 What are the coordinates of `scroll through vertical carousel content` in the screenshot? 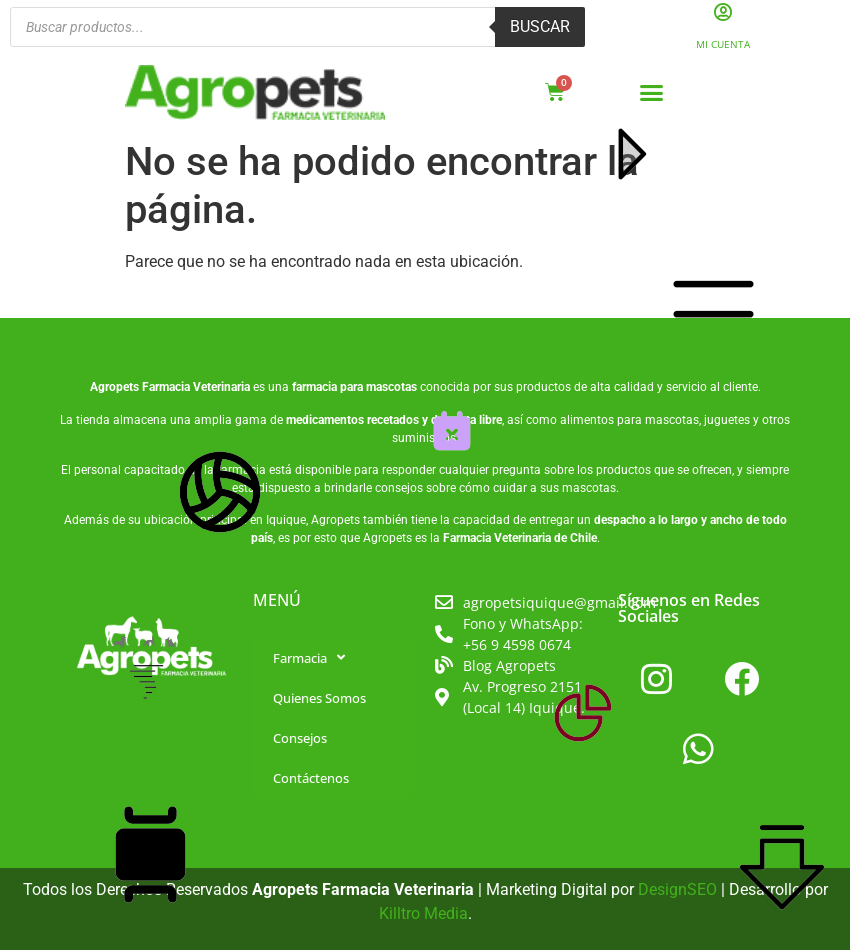 It's located at (150, 854).